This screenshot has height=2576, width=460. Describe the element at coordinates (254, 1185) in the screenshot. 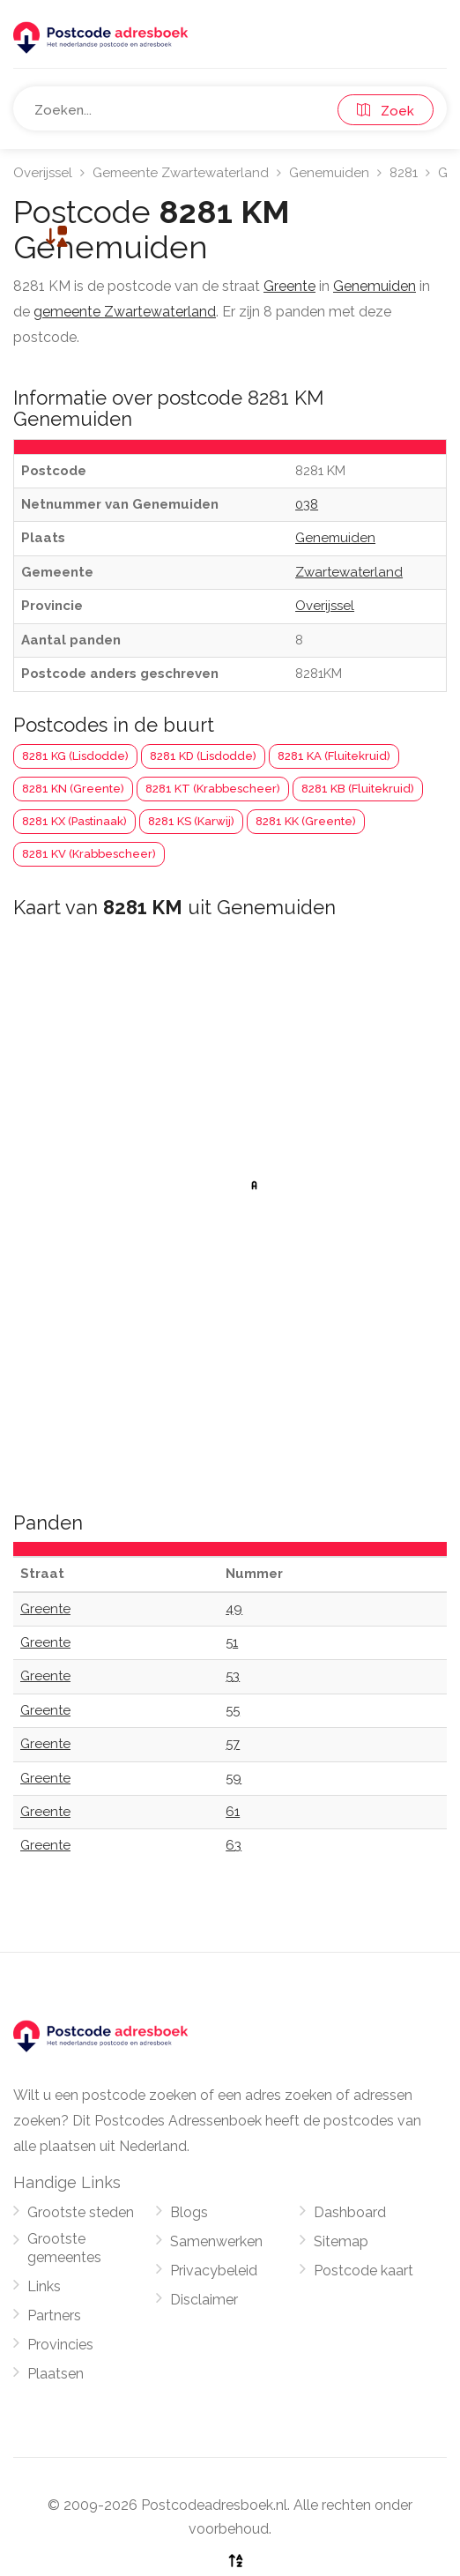

I see `adjust text or font settings` at that location.